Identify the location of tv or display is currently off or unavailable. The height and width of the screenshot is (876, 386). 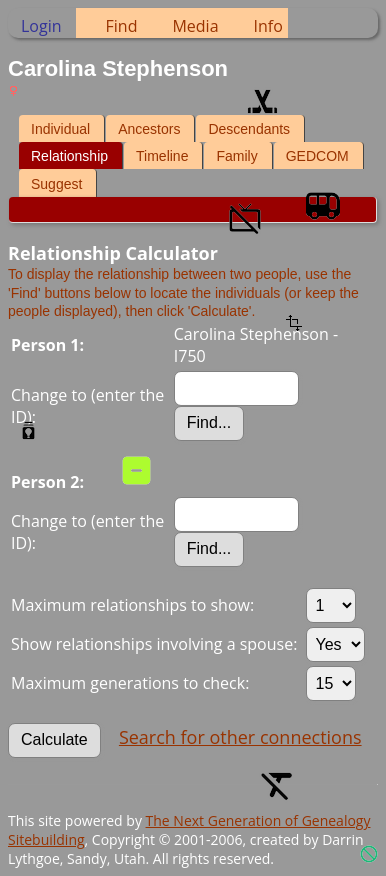
(245, 219).